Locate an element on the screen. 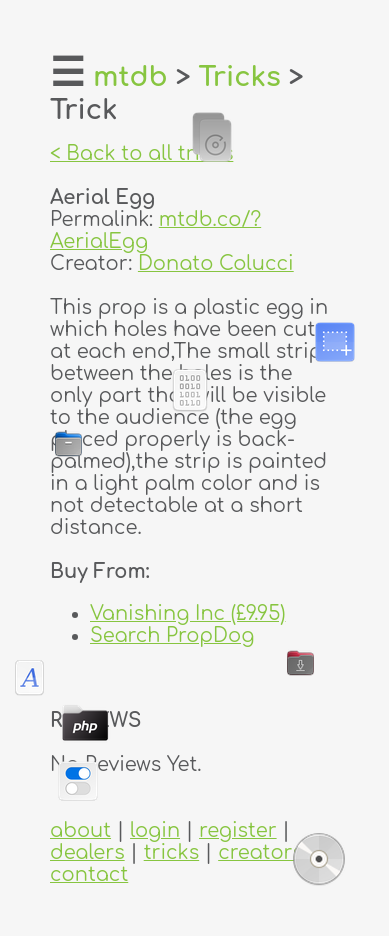  open the nautilus file manager is located at coordinates (68, 443).